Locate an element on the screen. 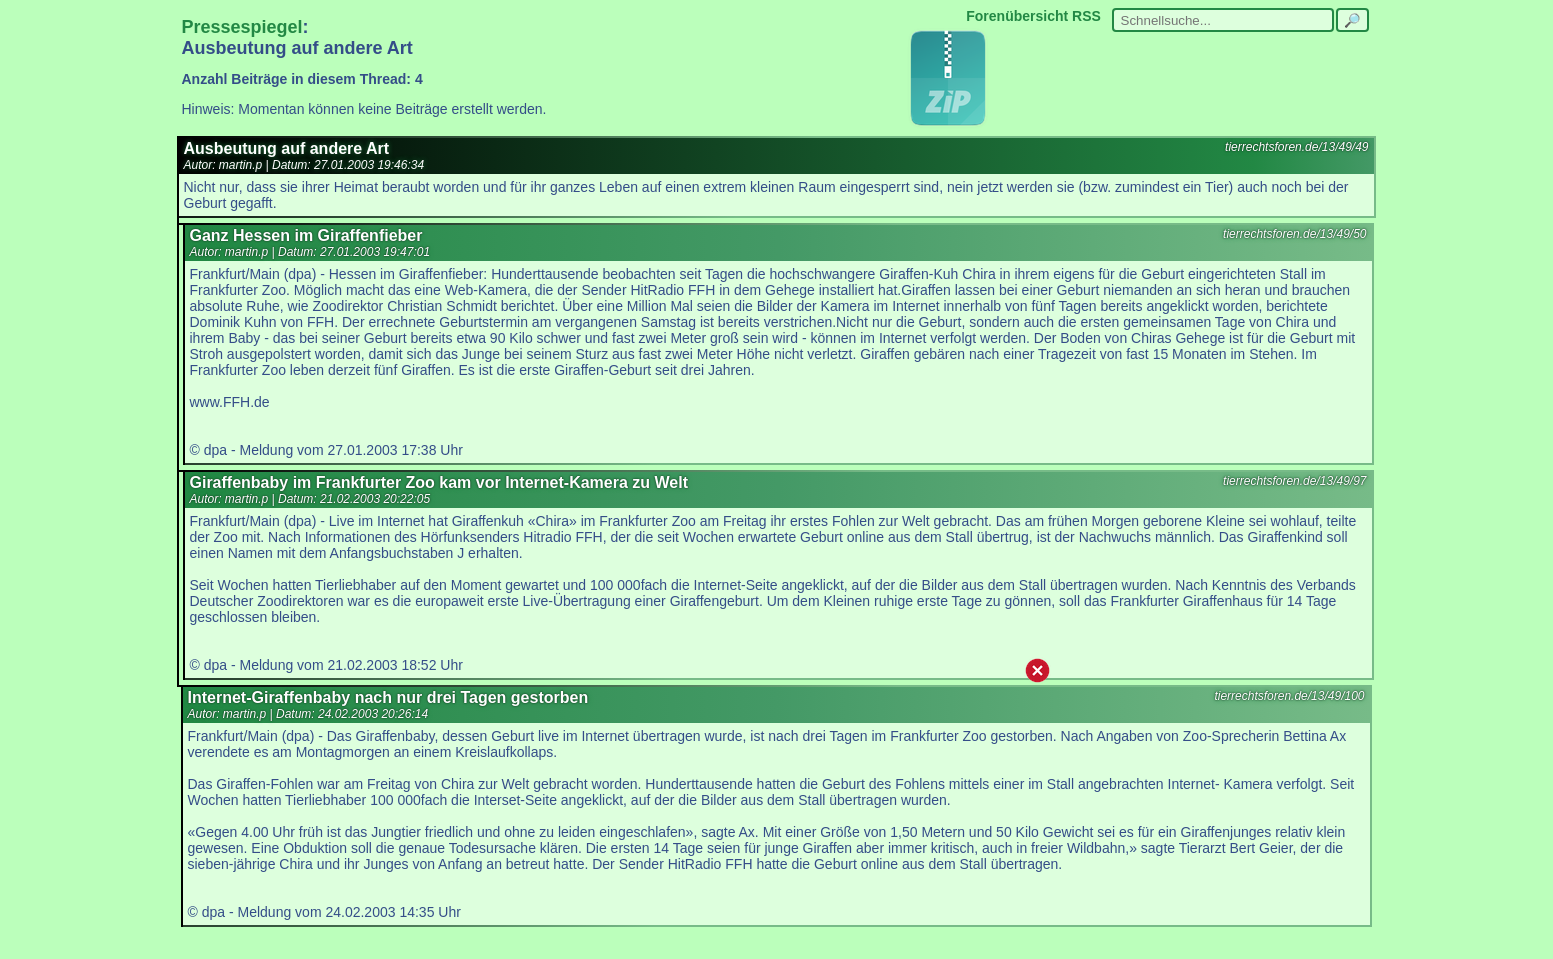 This screenshot has width=1553, height=959. cancel or clear a calculation is located at coordinates (1037, 670).